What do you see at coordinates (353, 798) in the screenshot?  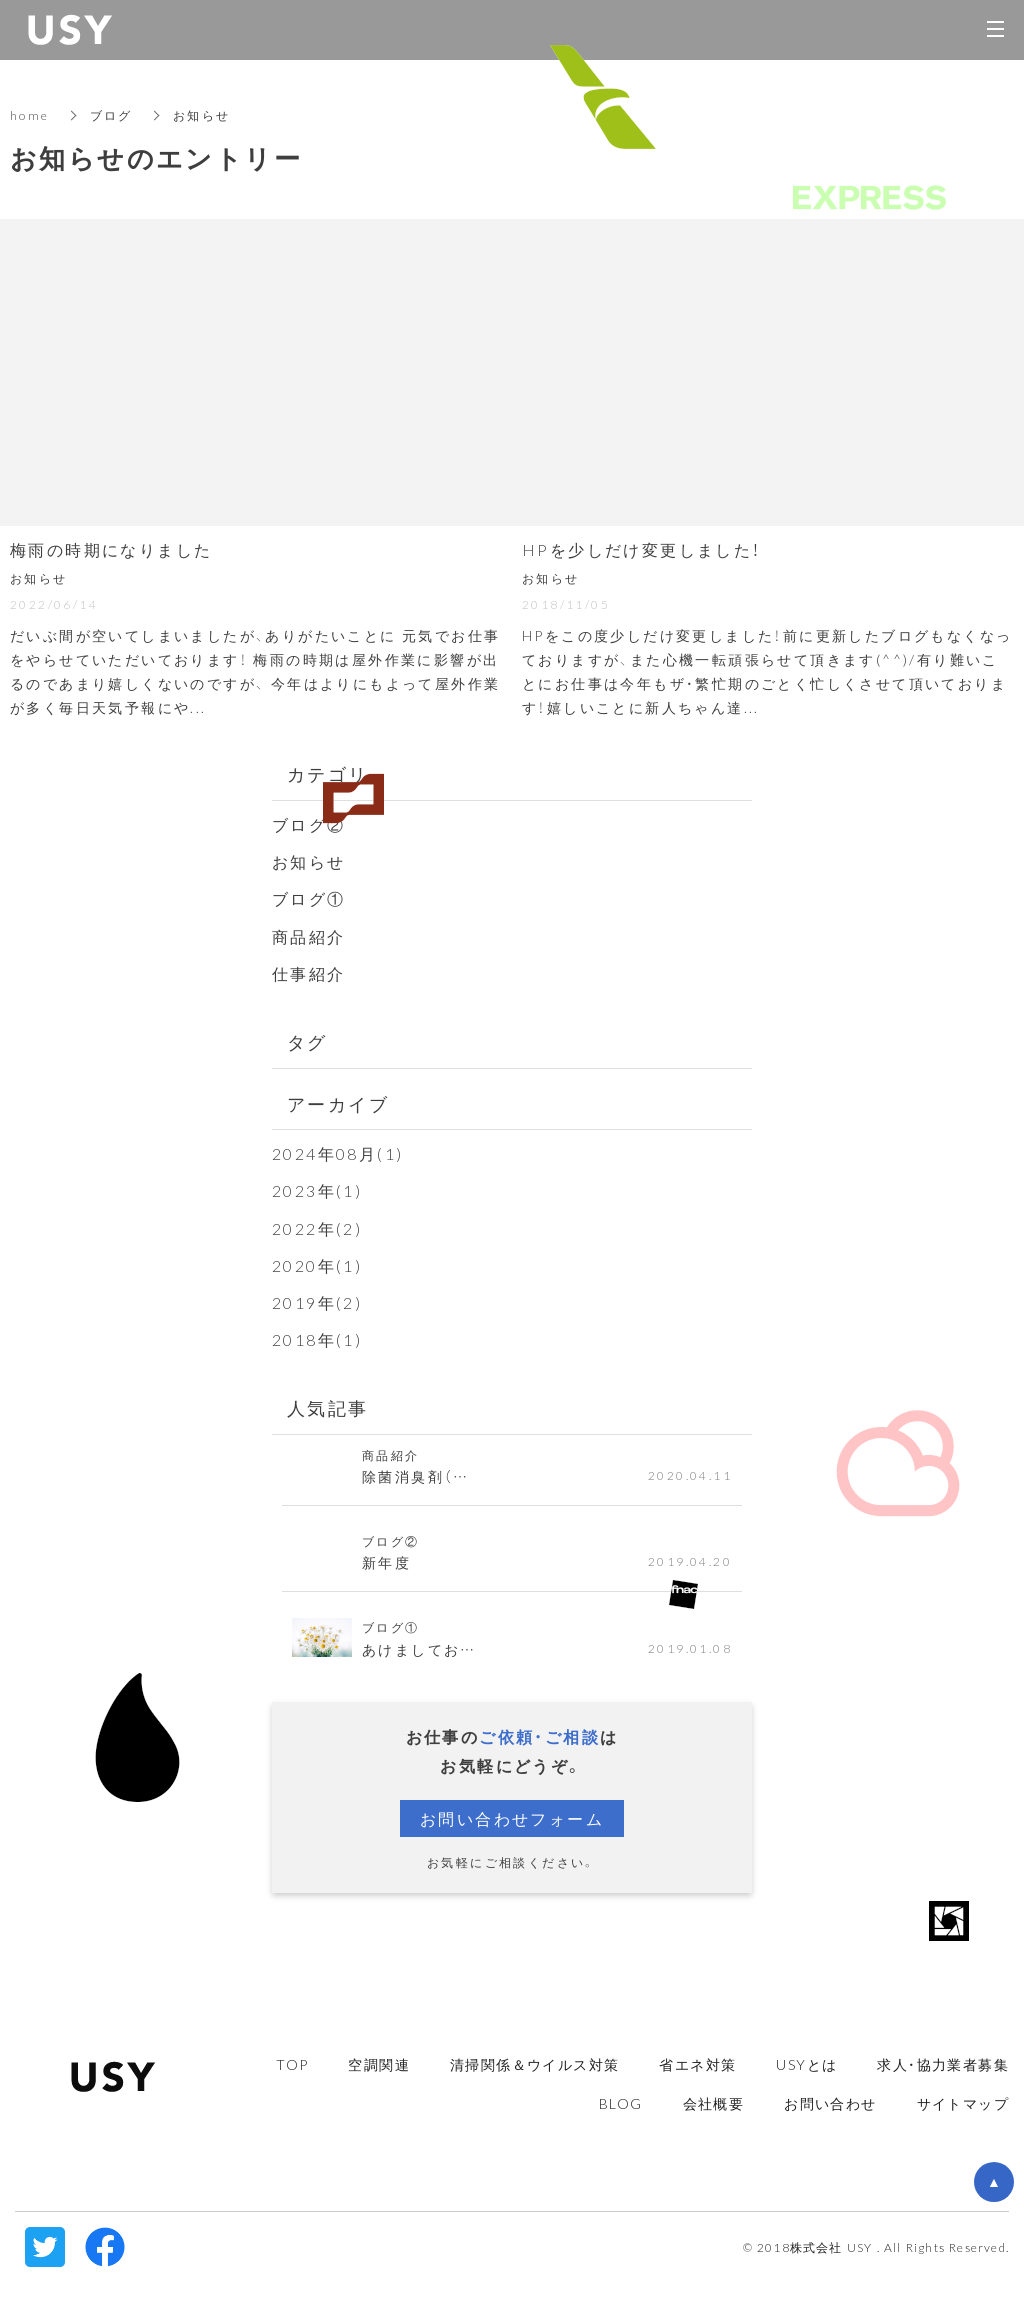 I see `open the Brex financial management app` at bounding box center [353, 798].